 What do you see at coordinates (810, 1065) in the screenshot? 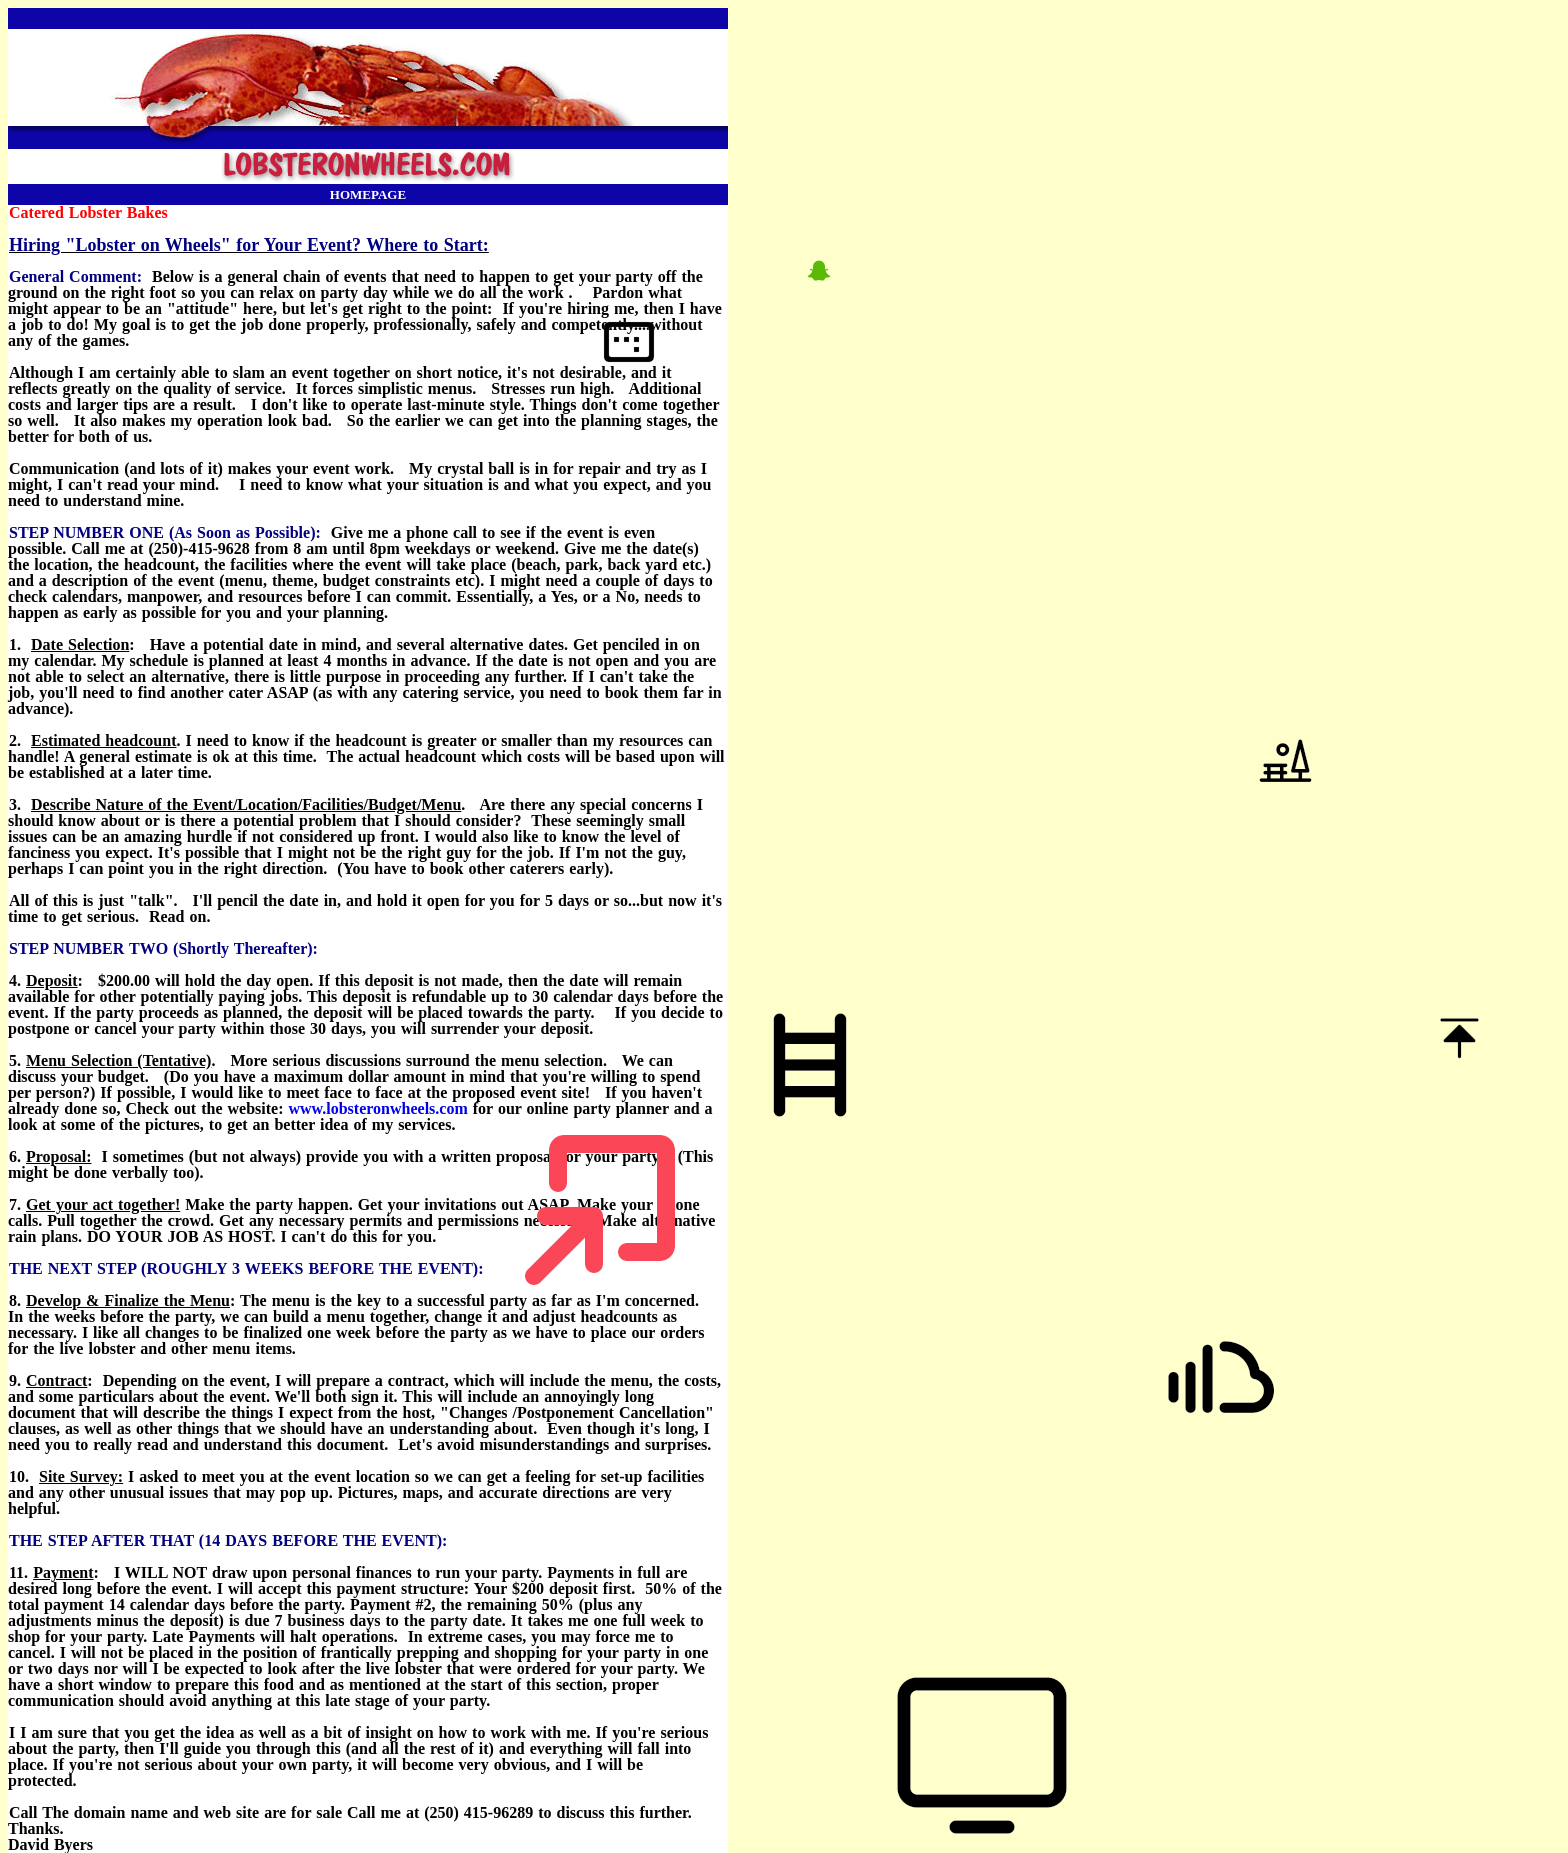
I see `access step-by-step instructions or tutorials` at bounding box center [810, 1065].